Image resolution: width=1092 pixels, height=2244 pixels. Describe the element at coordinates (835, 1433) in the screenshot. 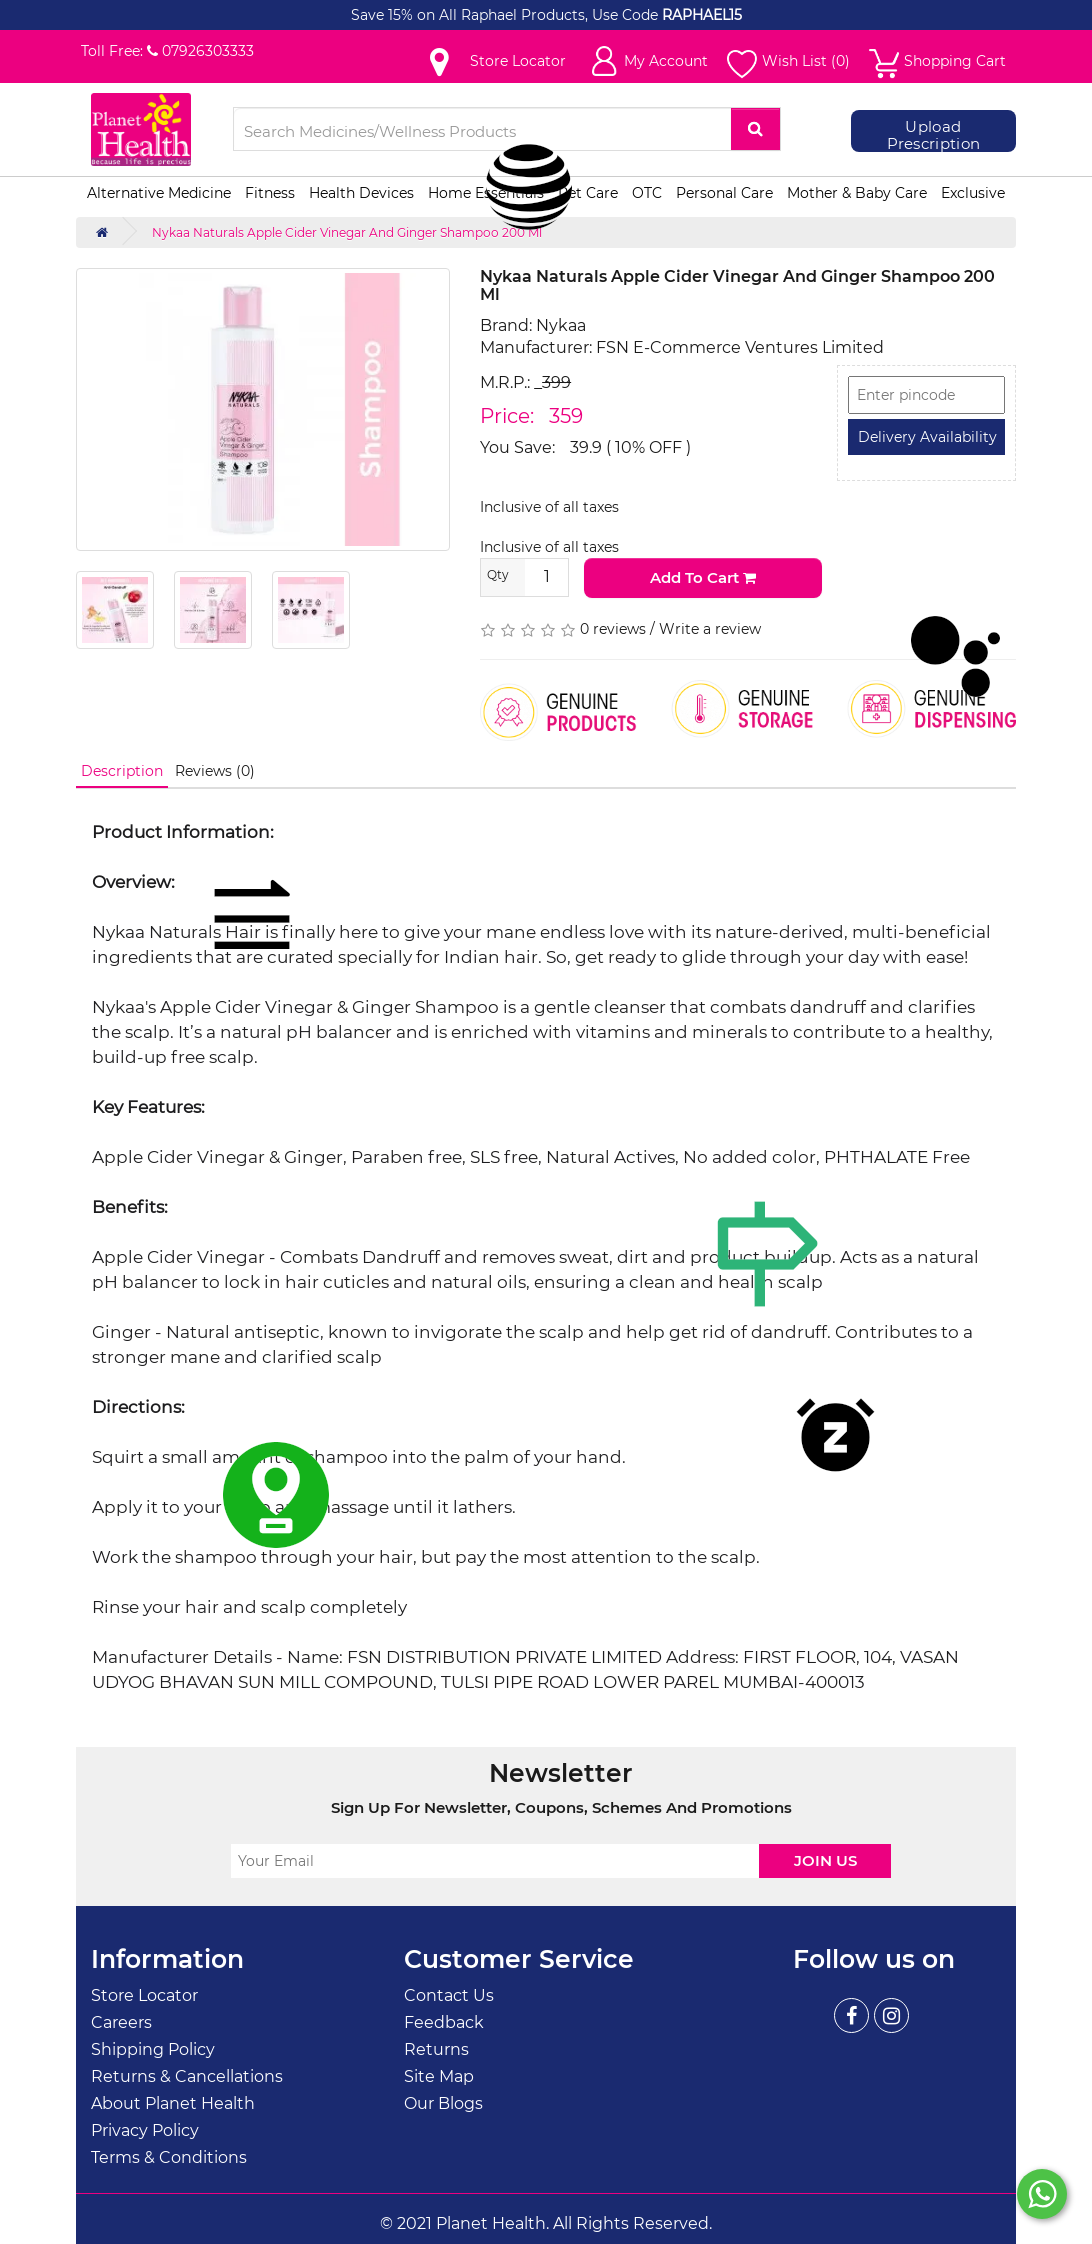

I see `snooze an active alarm` at that location.